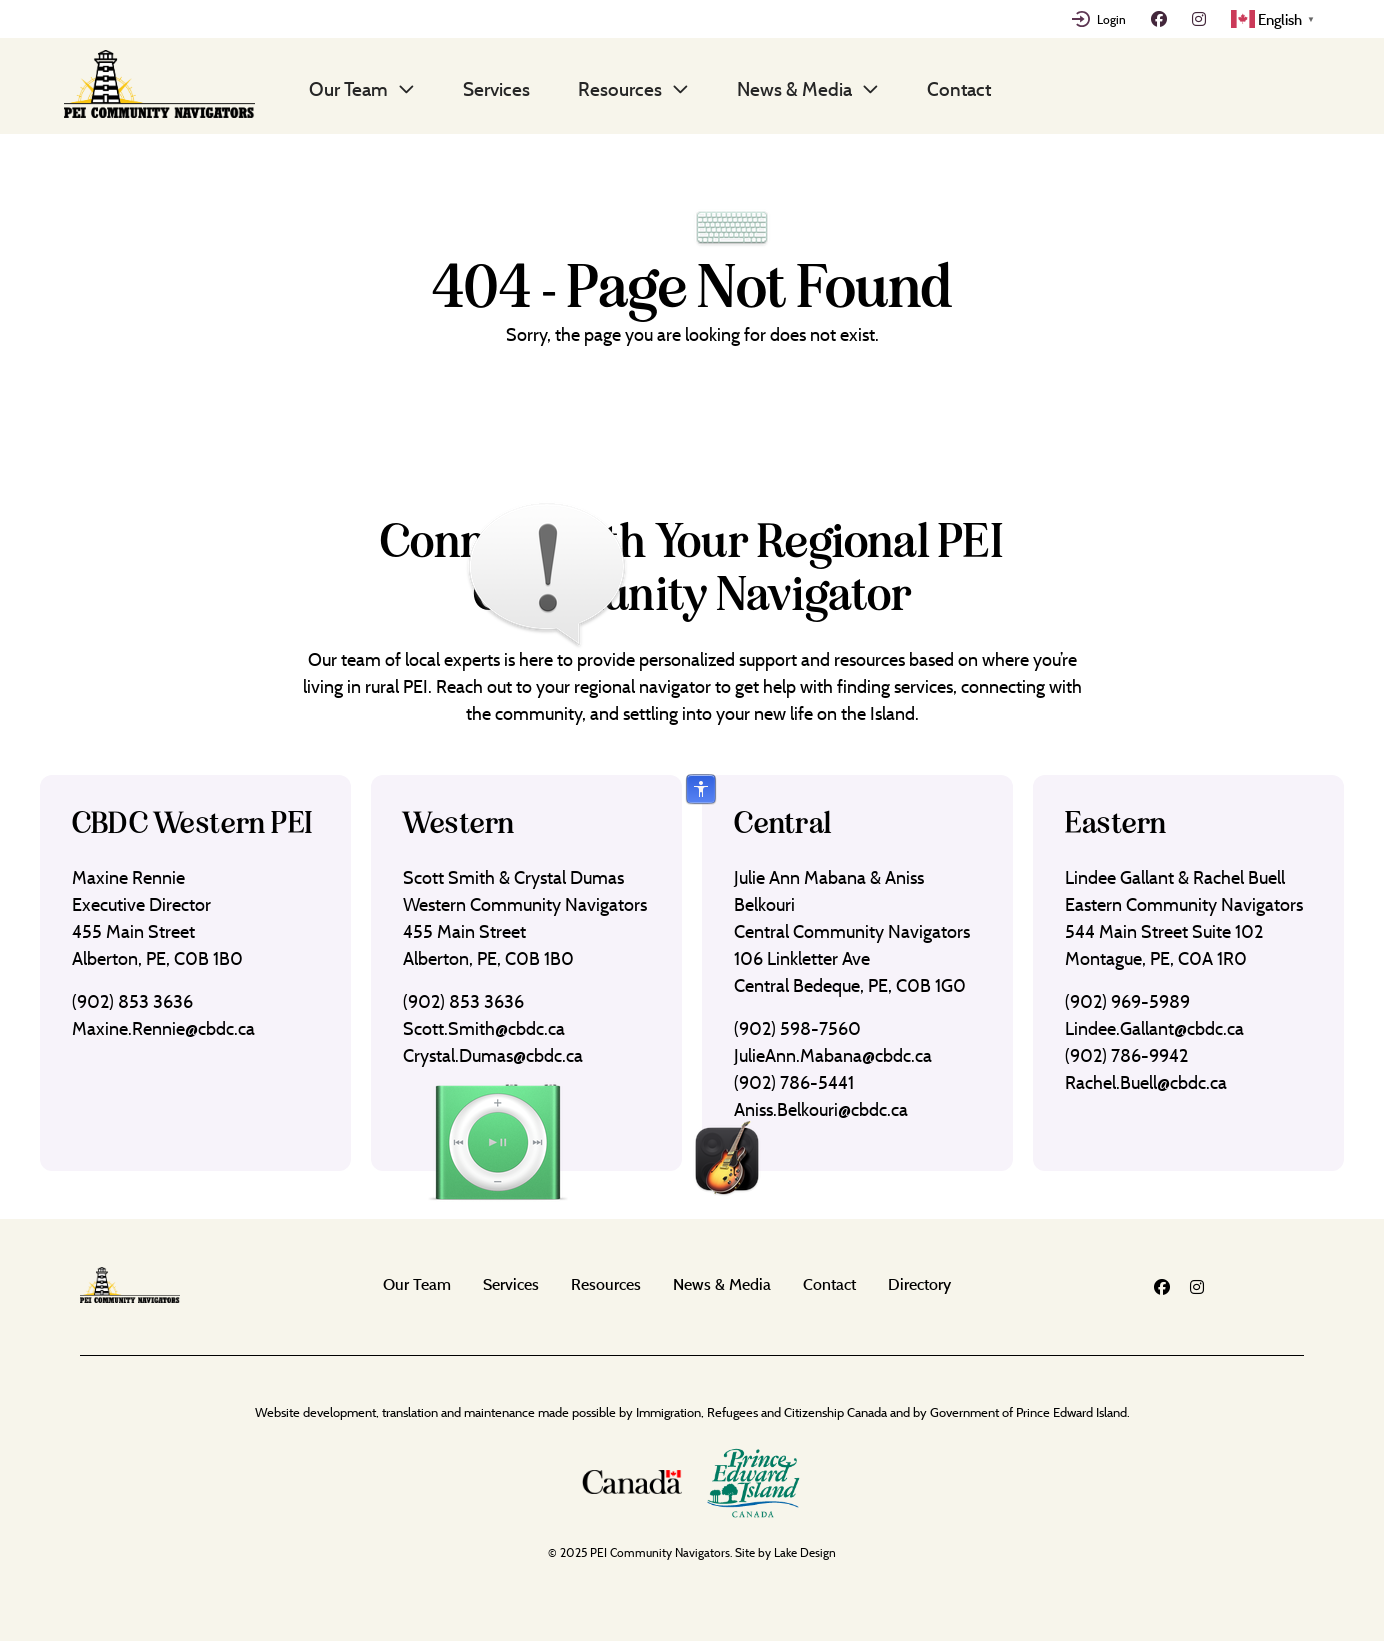 The image size is (1384, 1641). Describe the element at coordinates (548, 569) in the screenshot. I see `indicates an important notification or alert message` at that location.